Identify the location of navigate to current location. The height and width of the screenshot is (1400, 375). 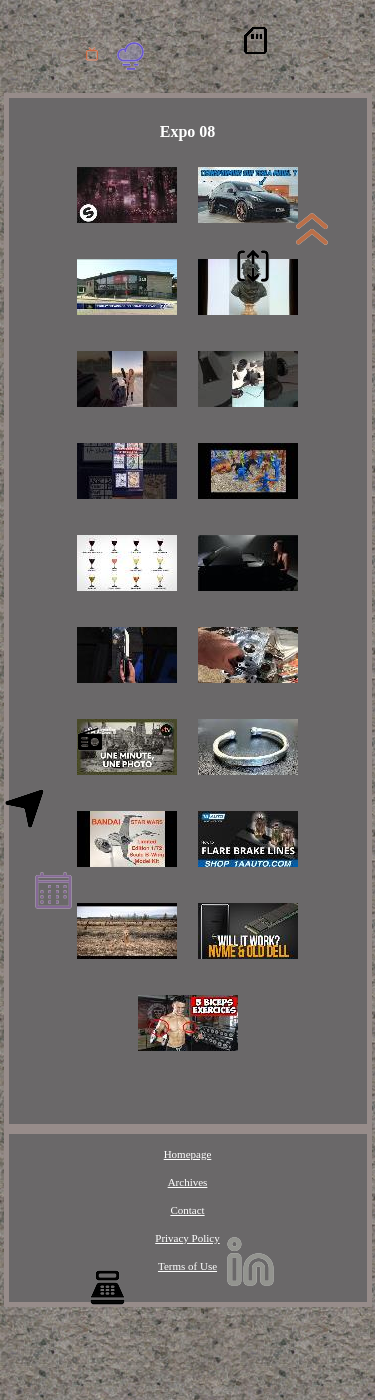
(26, 806).